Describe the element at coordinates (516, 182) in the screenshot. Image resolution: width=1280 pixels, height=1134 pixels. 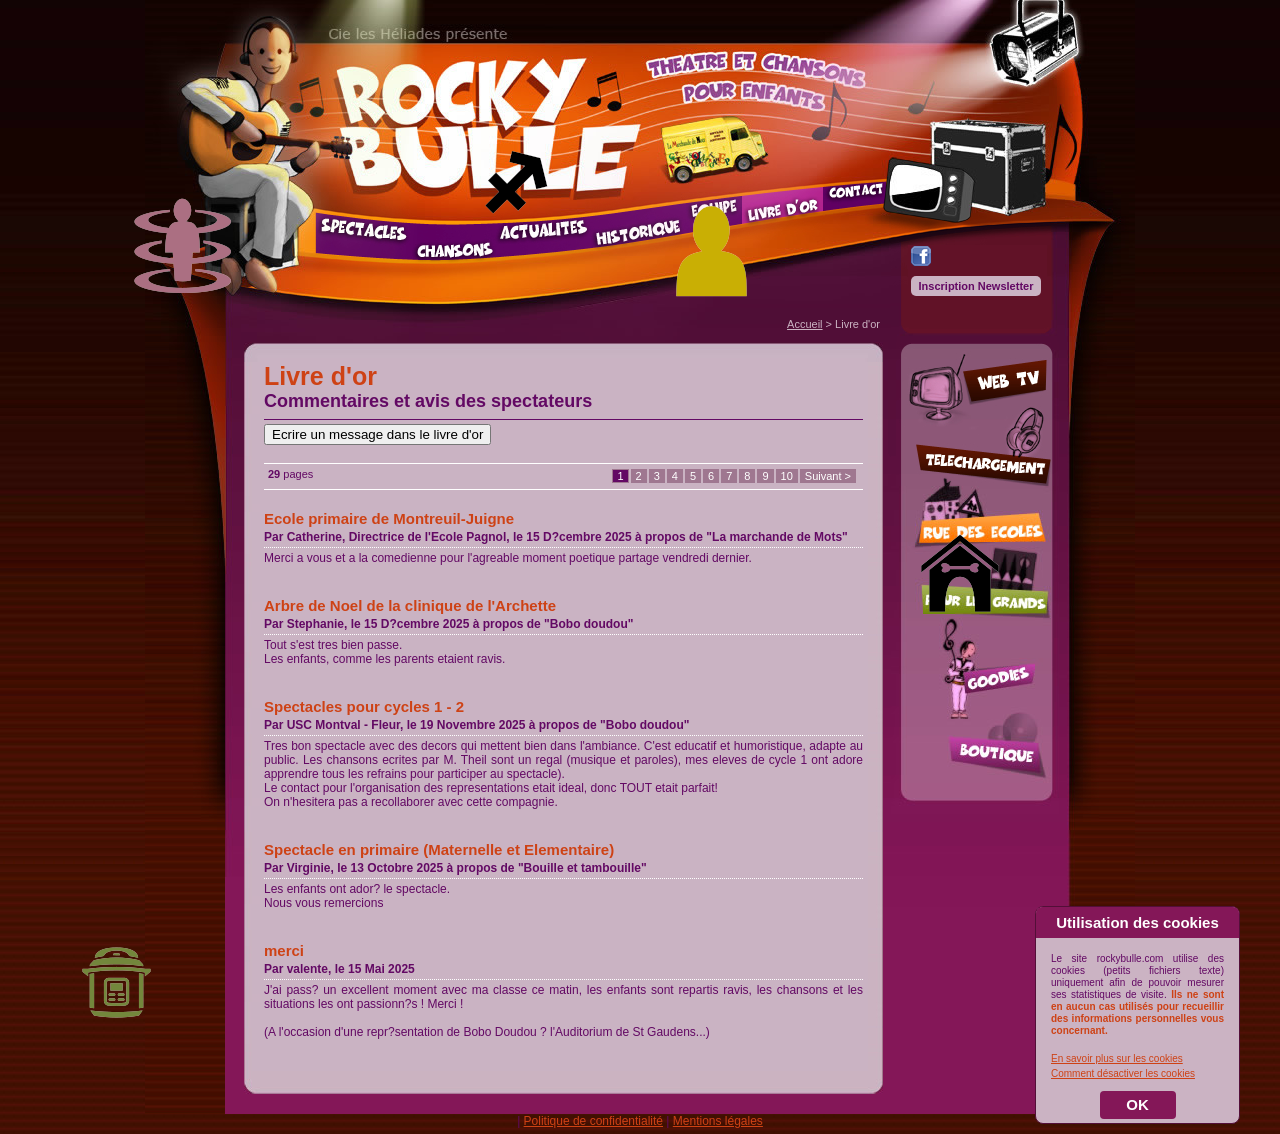
I see `view sagittarius zodiac sign` at that location.